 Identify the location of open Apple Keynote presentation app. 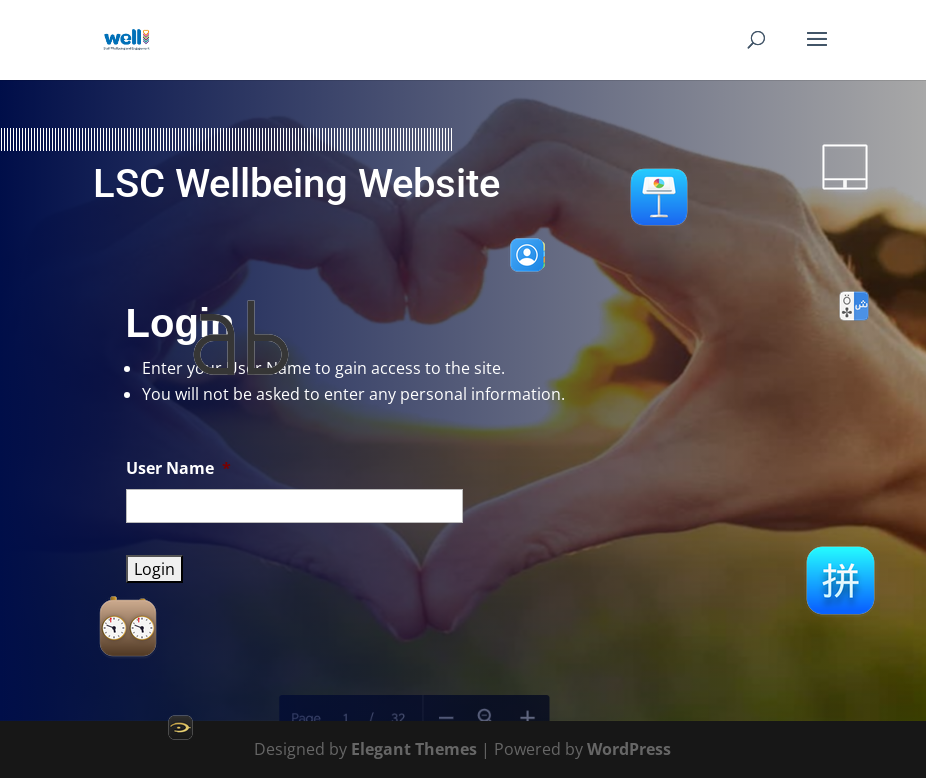
(659, 197).